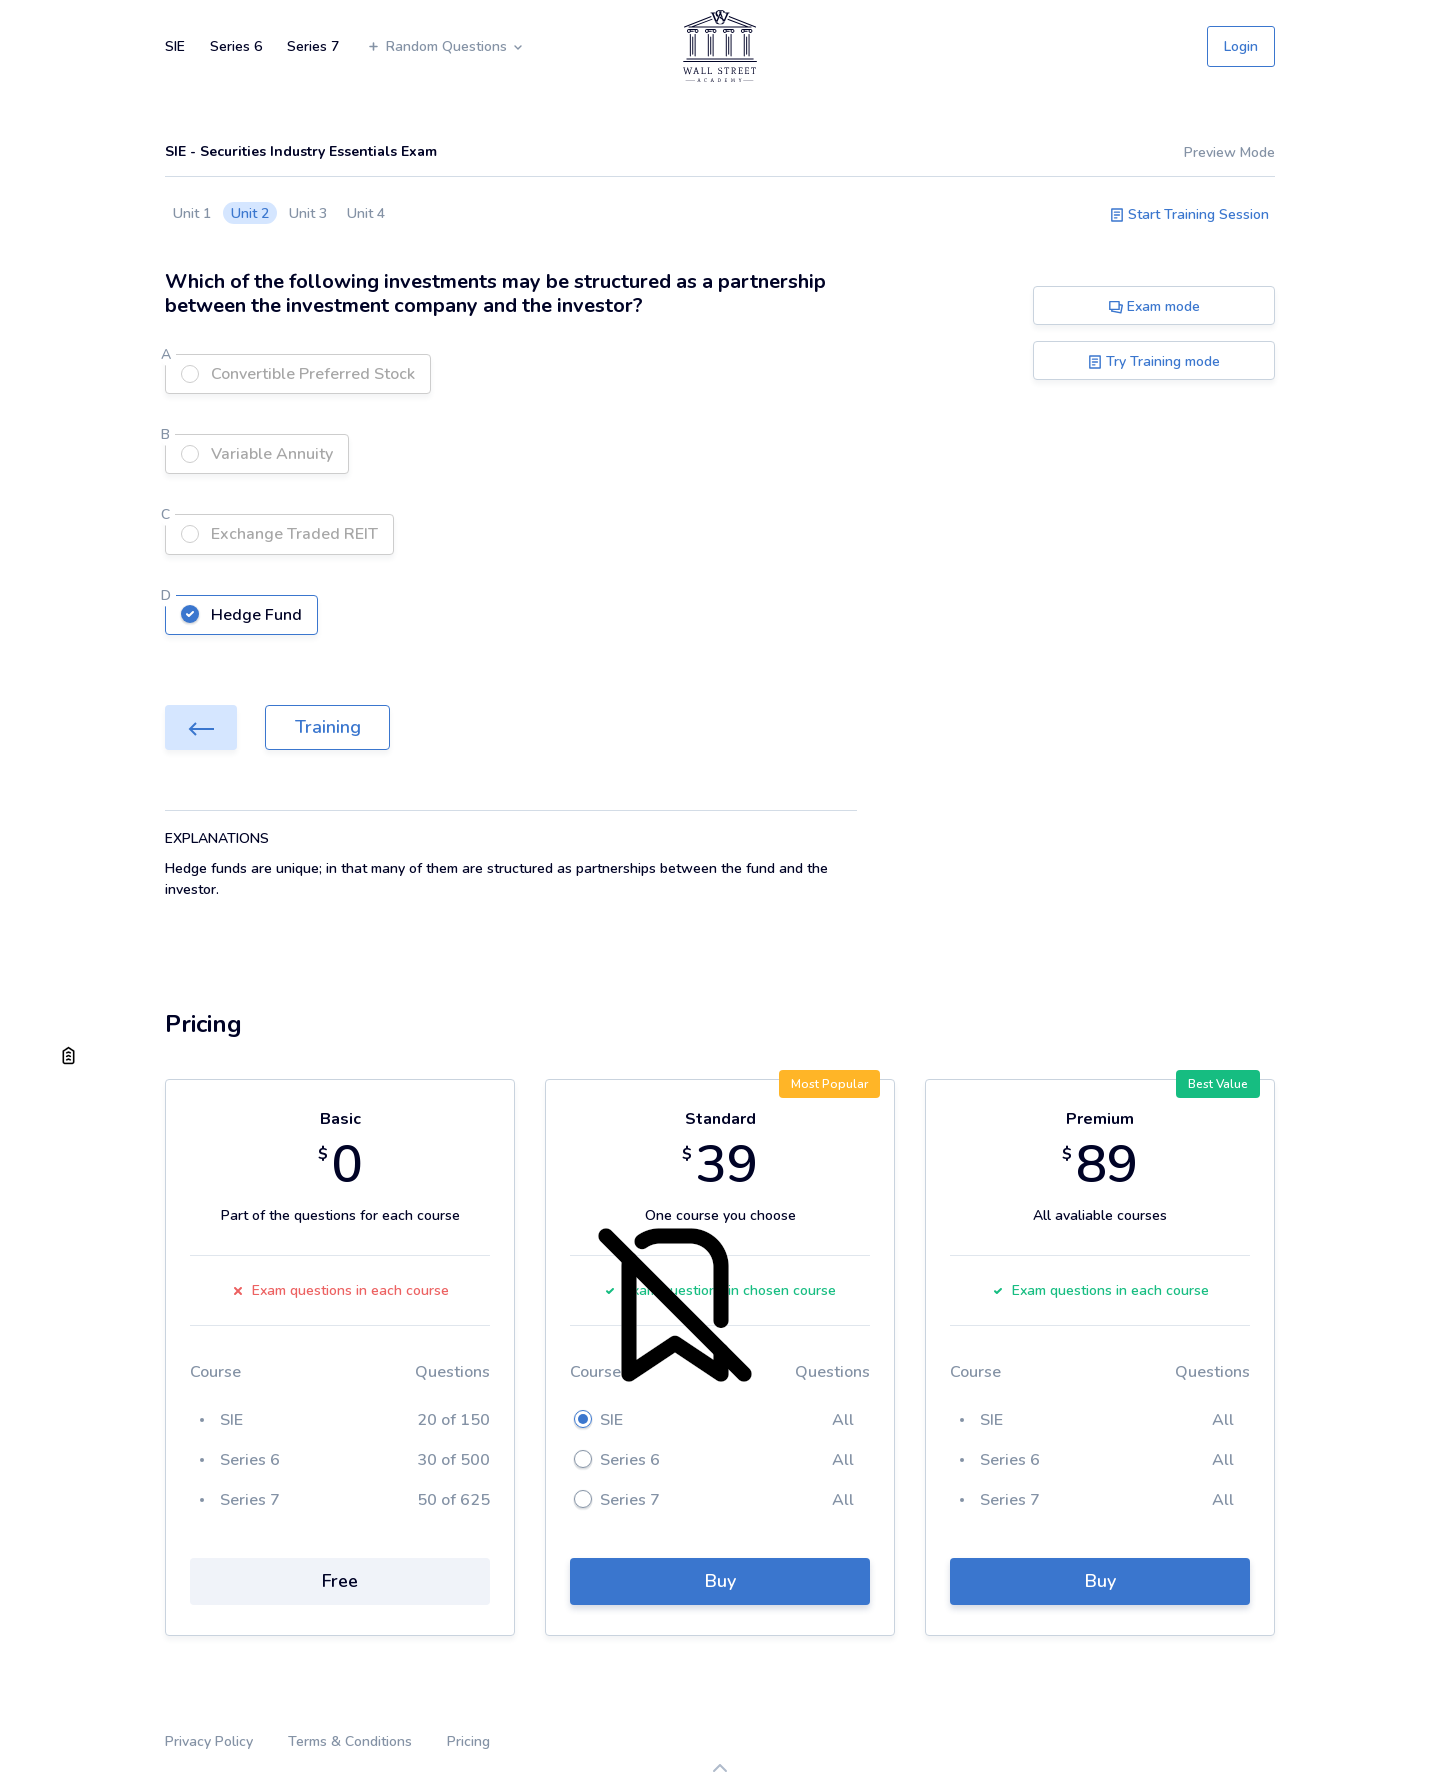  Describe the element at coordinates (675, 1305) in the screenshot. I see `remove item from bookmarks` at that location.